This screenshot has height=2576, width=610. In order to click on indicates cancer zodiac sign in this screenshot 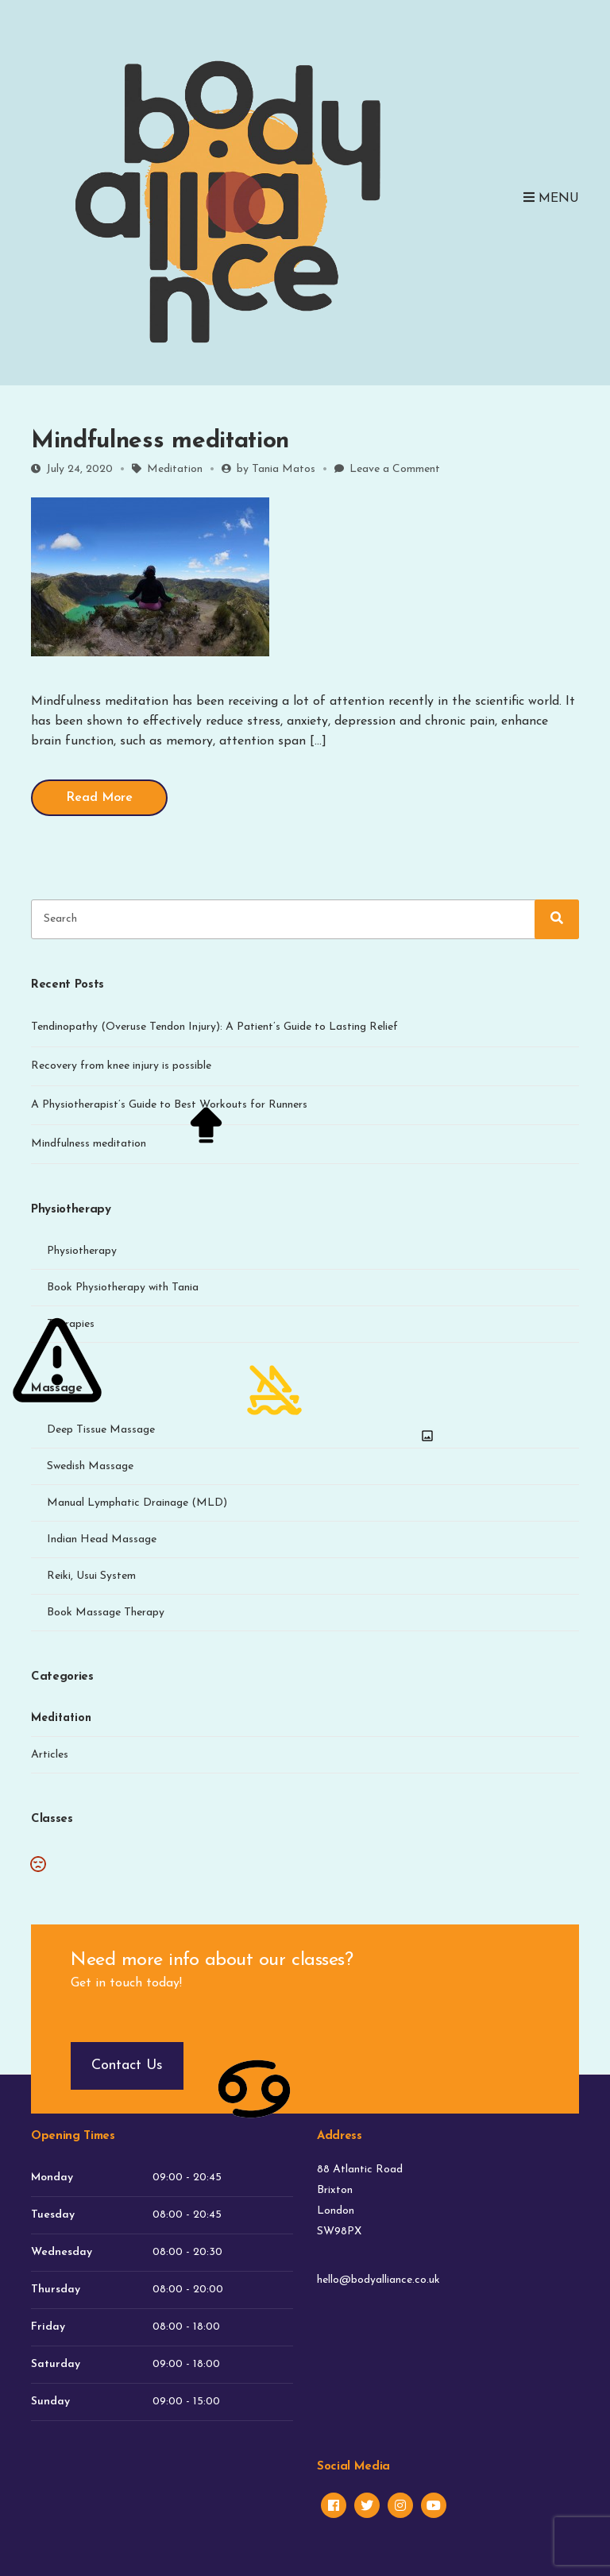, I will do `click(254, 2089)`.